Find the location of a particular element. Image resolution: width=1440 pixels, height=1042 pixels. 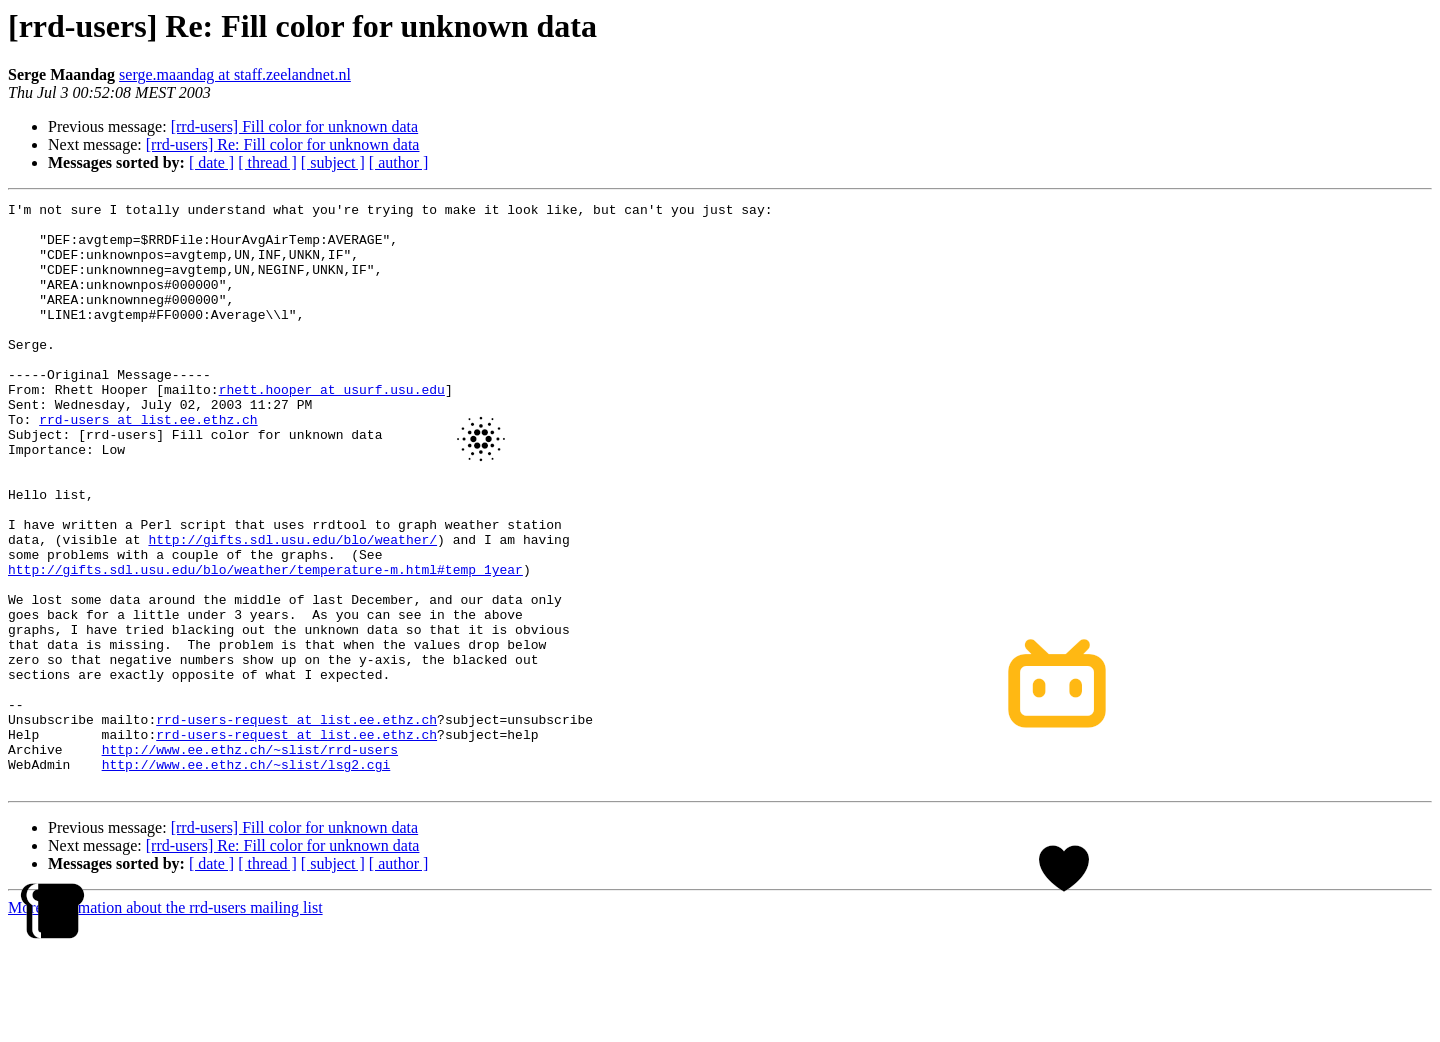

cardano cryptocurrency logo is located at coordinates (481, 439).